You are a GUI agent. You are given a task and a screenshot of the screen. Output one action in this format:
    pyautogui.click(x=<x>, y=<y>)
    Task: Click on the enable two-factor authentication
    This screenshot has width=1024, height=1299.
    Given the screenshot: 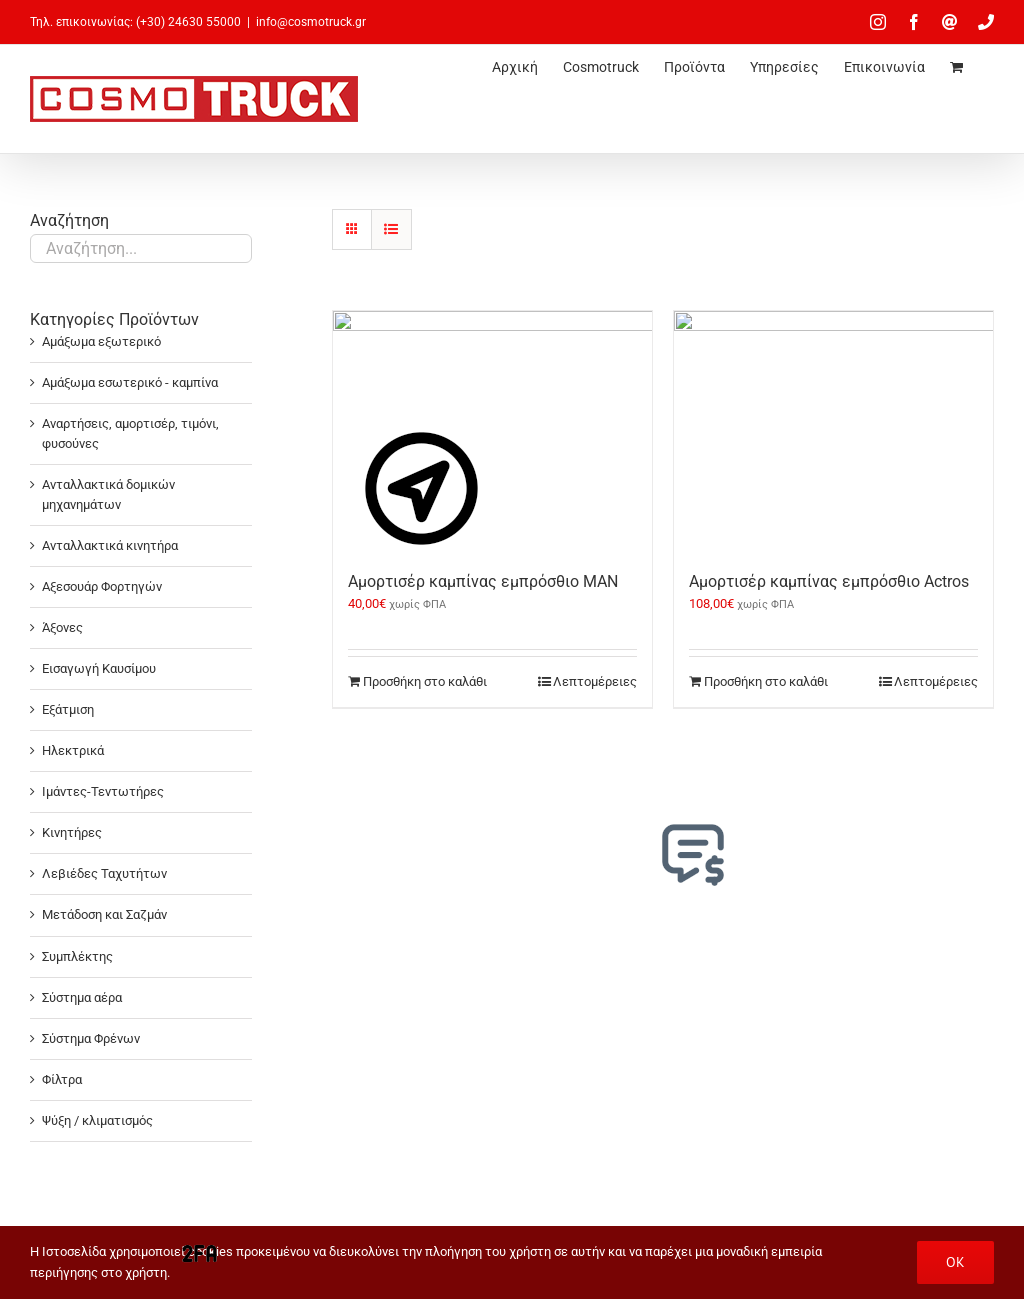 What is the action you would take?
    pyautogui.click(x=199, y=1253)
    